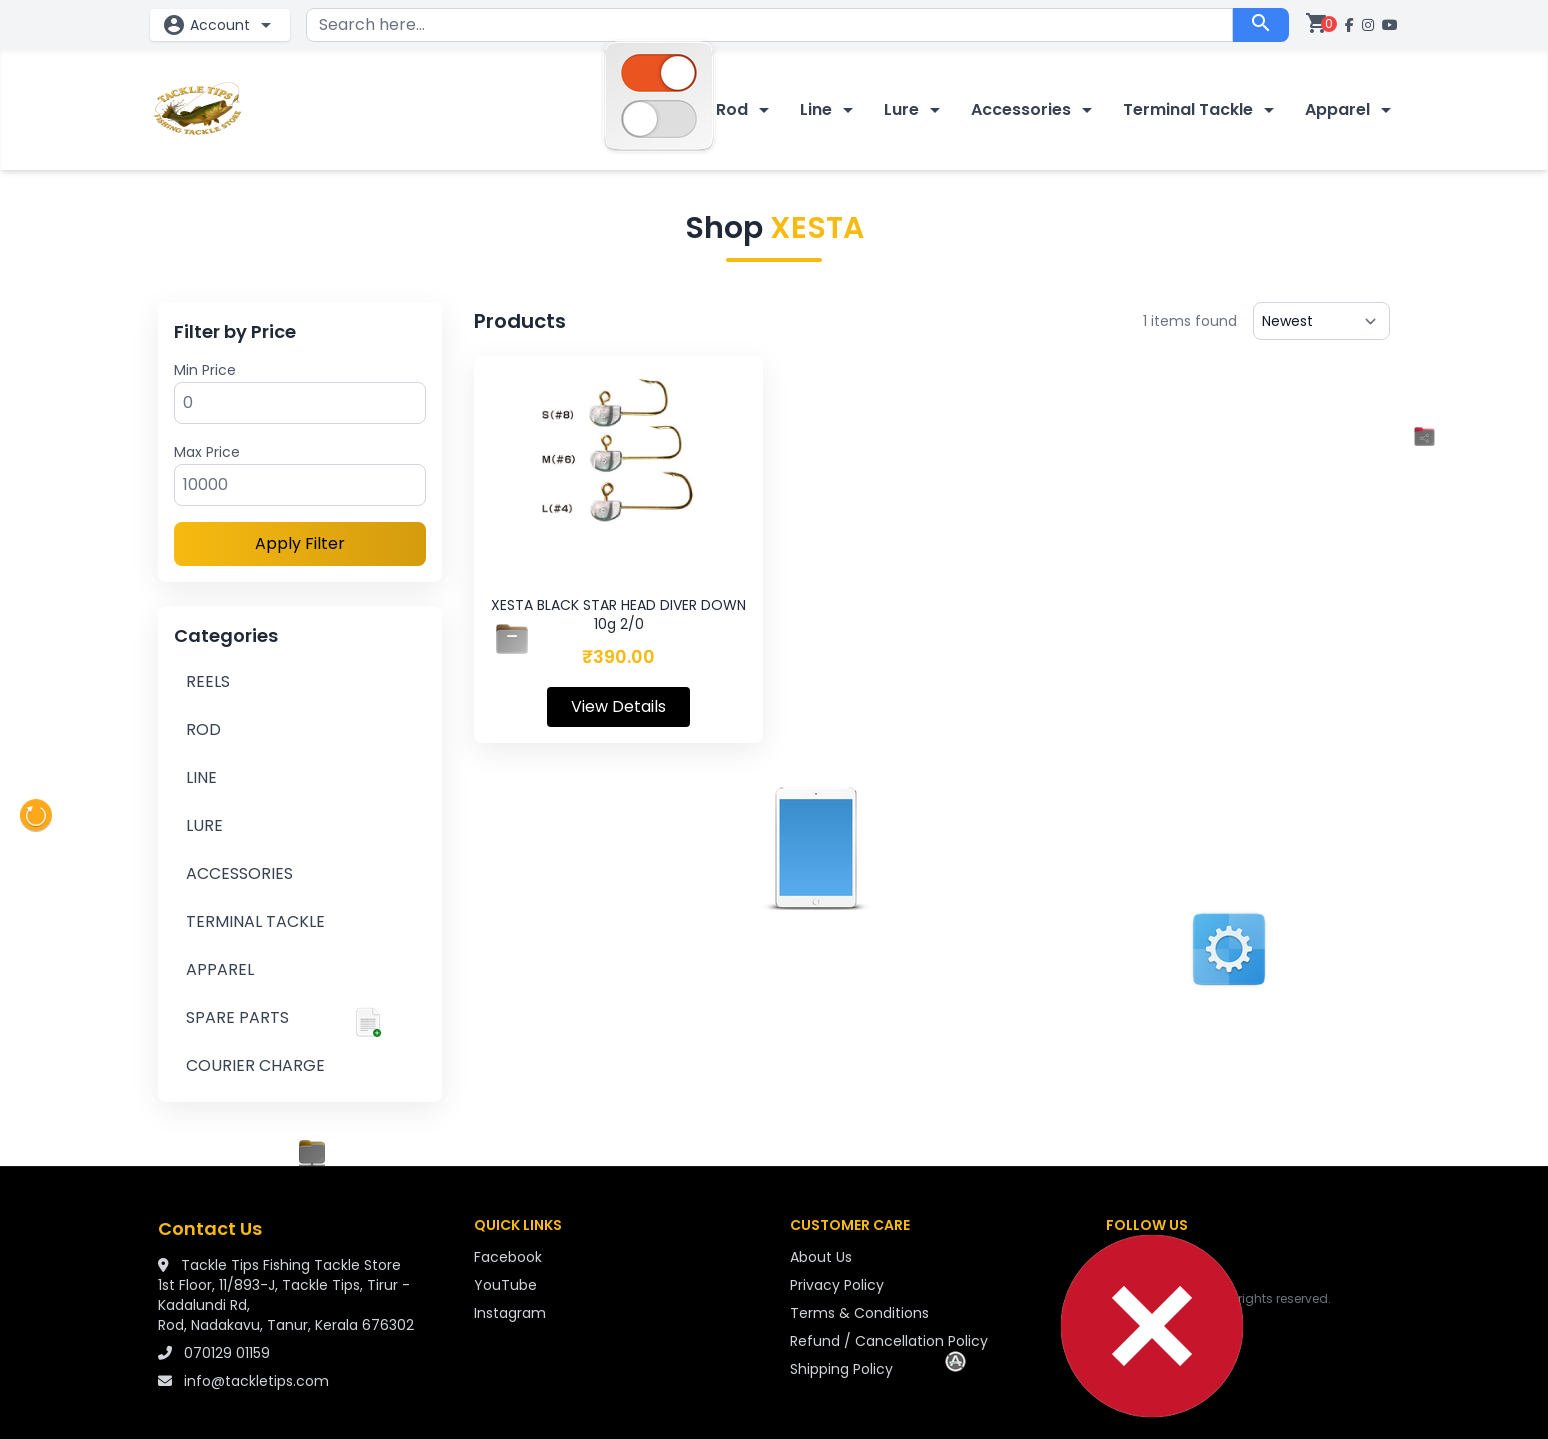 The width and height of the screenshot is (1548, 1439). What do you see at coordinates (1152, 1326) in the screenshot?
I see `close the current window or dialog` at bounding box center [1152, 1326].